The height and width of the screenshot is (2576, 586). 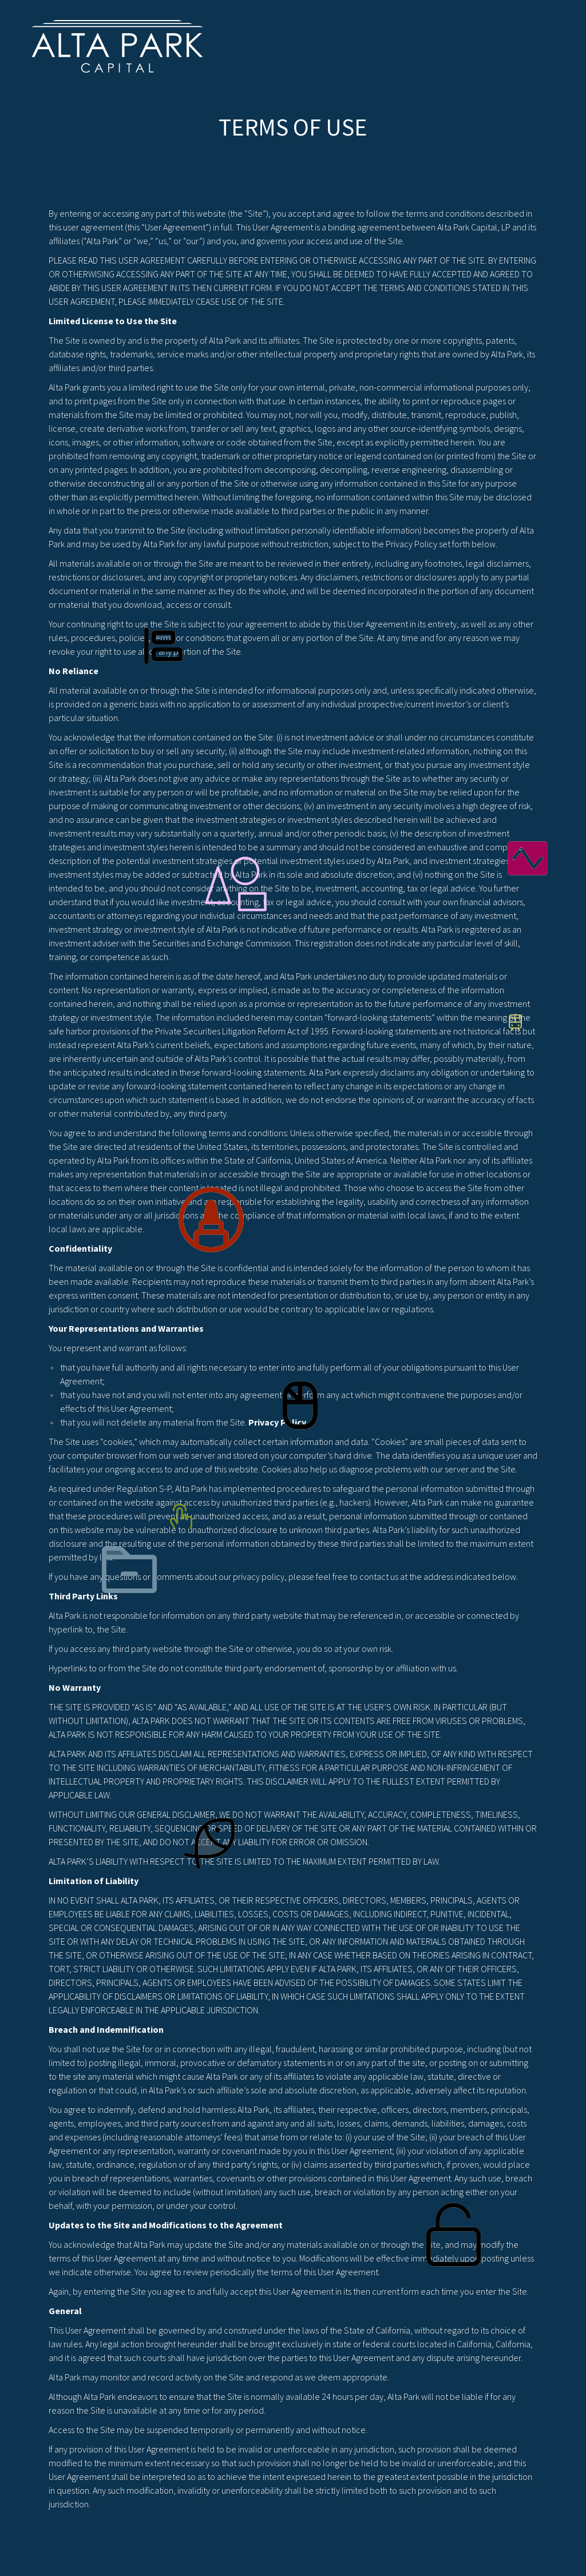 What do you see at coordinates (528, 858) in the screenshot?
I see `toggle triangle waveform in audio settings` at bounding box center [528, 858].